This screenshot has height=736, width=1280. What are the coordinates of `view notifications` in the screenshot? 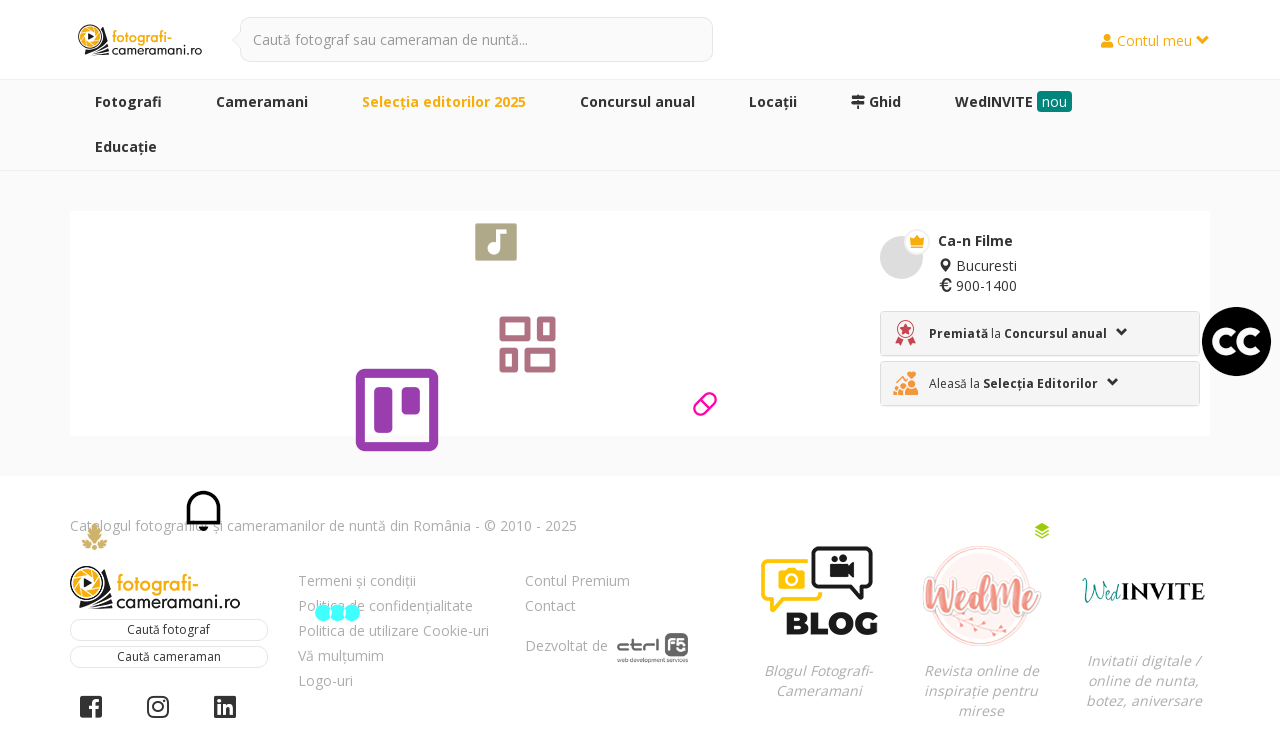 It's located at (203, 509).